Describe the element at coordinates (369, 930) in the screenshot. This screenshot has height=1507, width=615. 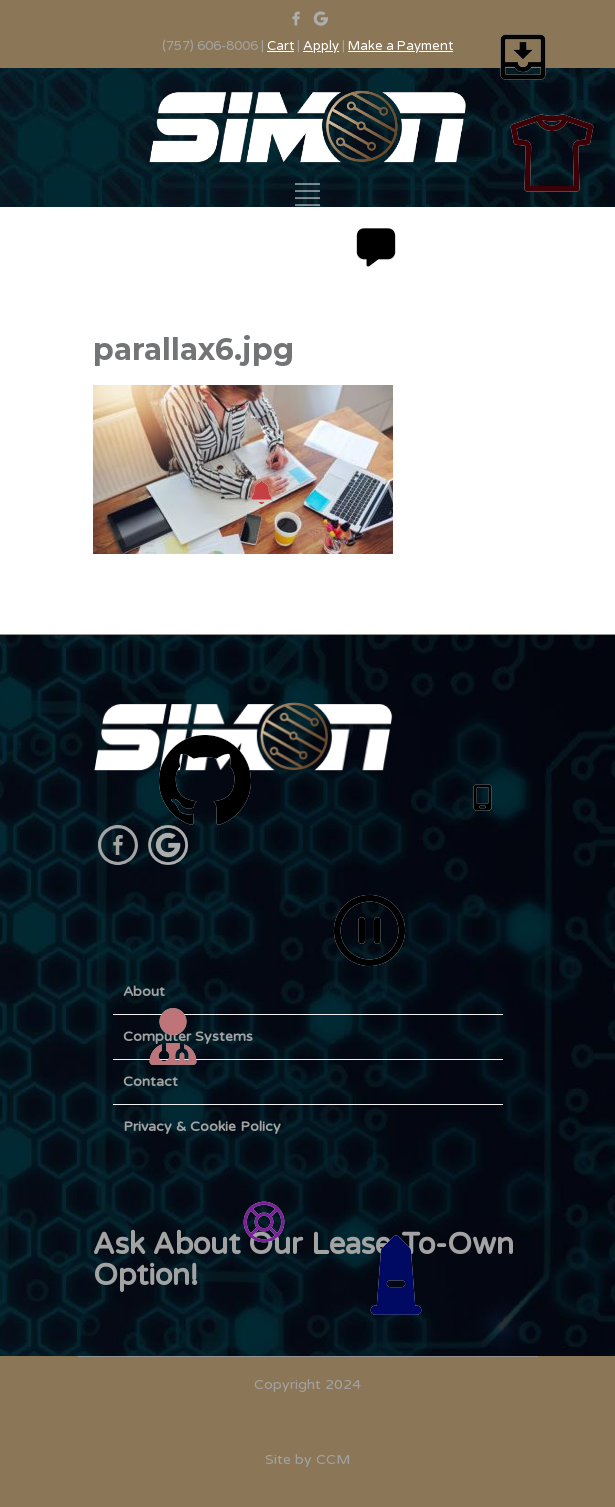
I see `pause media playback` at that location.